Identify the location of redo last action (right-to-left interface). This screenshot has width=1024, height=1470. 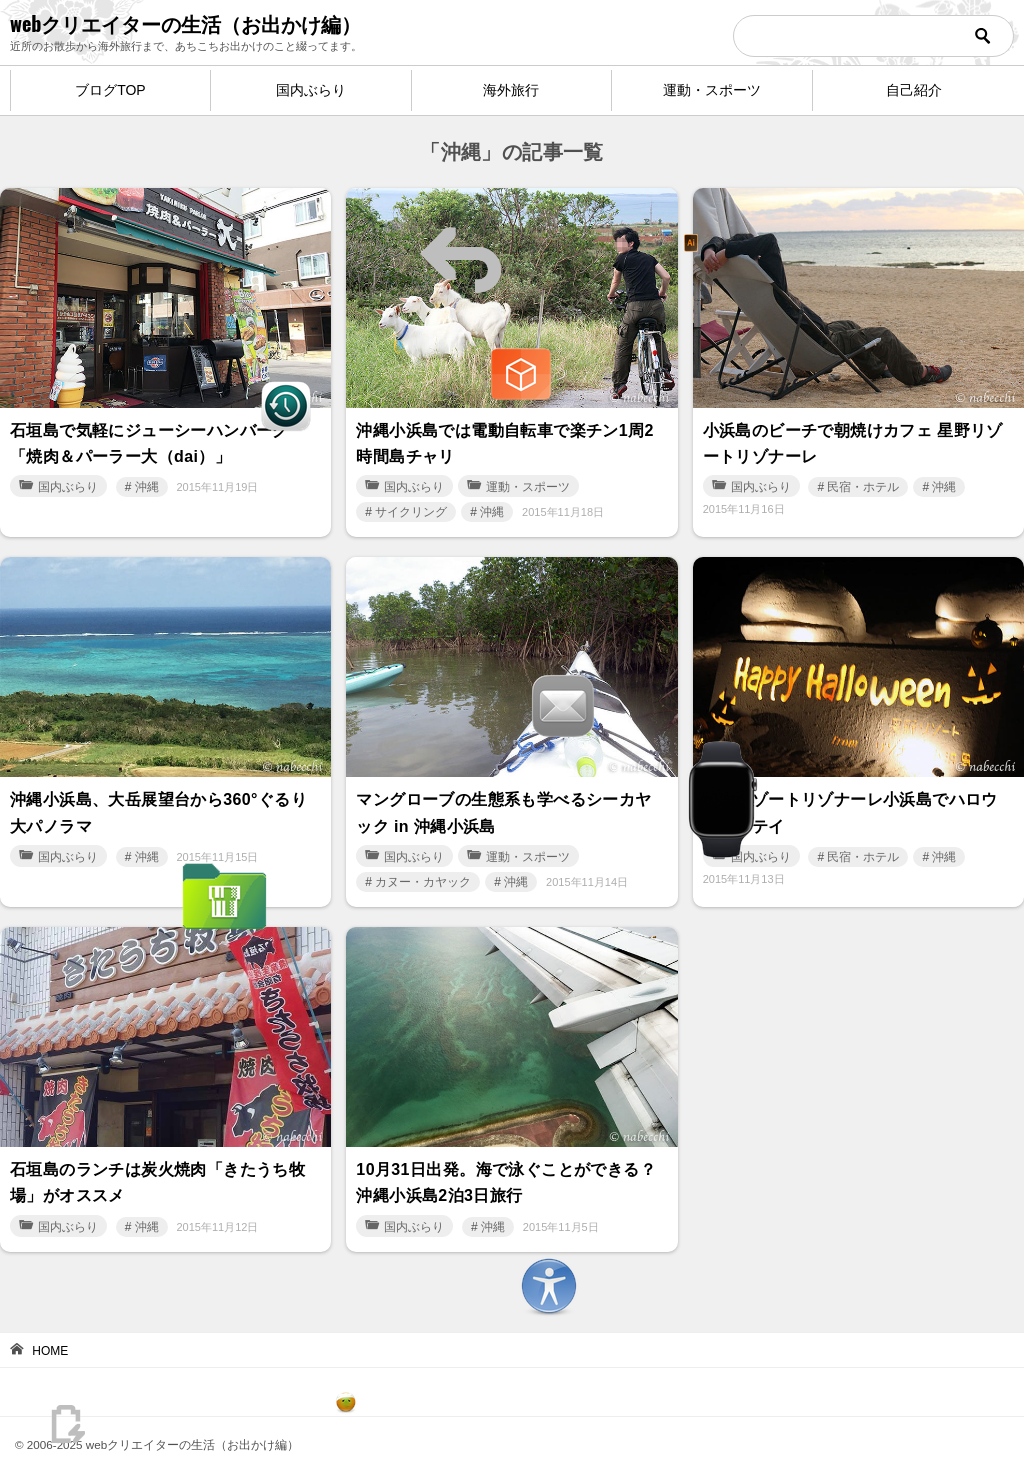
(462, 260).